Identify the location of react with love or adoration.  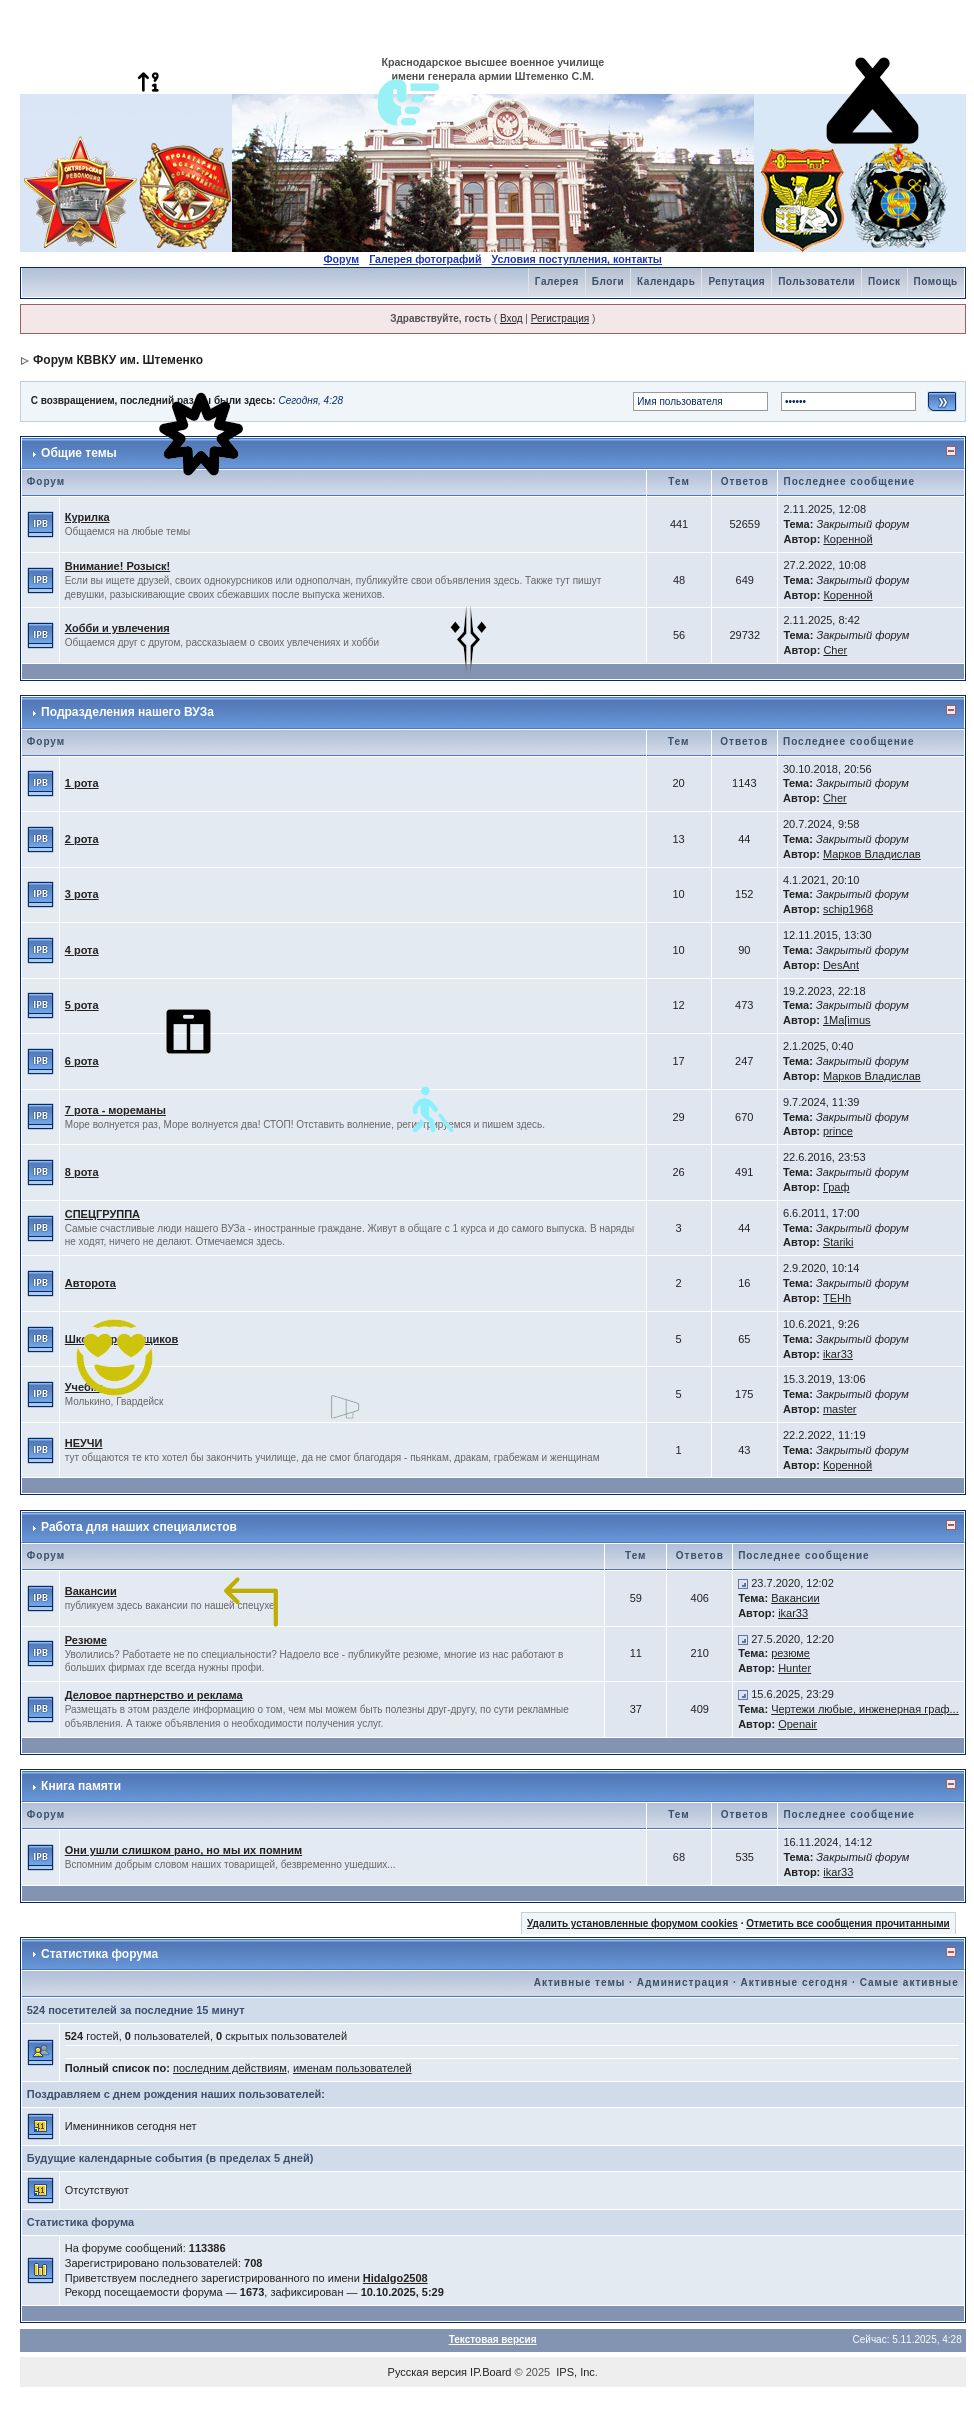
(114, 1357).